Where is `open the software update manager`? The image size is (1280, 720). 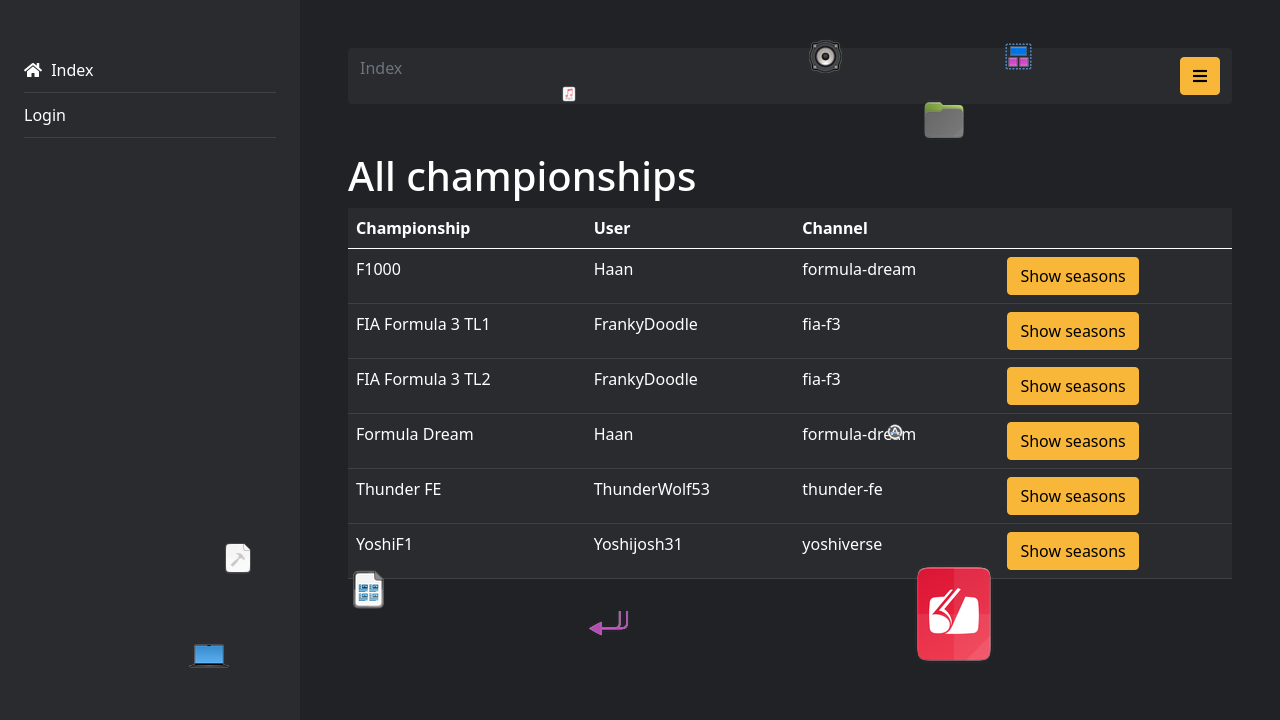 open the software update manager is located at coordinates (895, 432).